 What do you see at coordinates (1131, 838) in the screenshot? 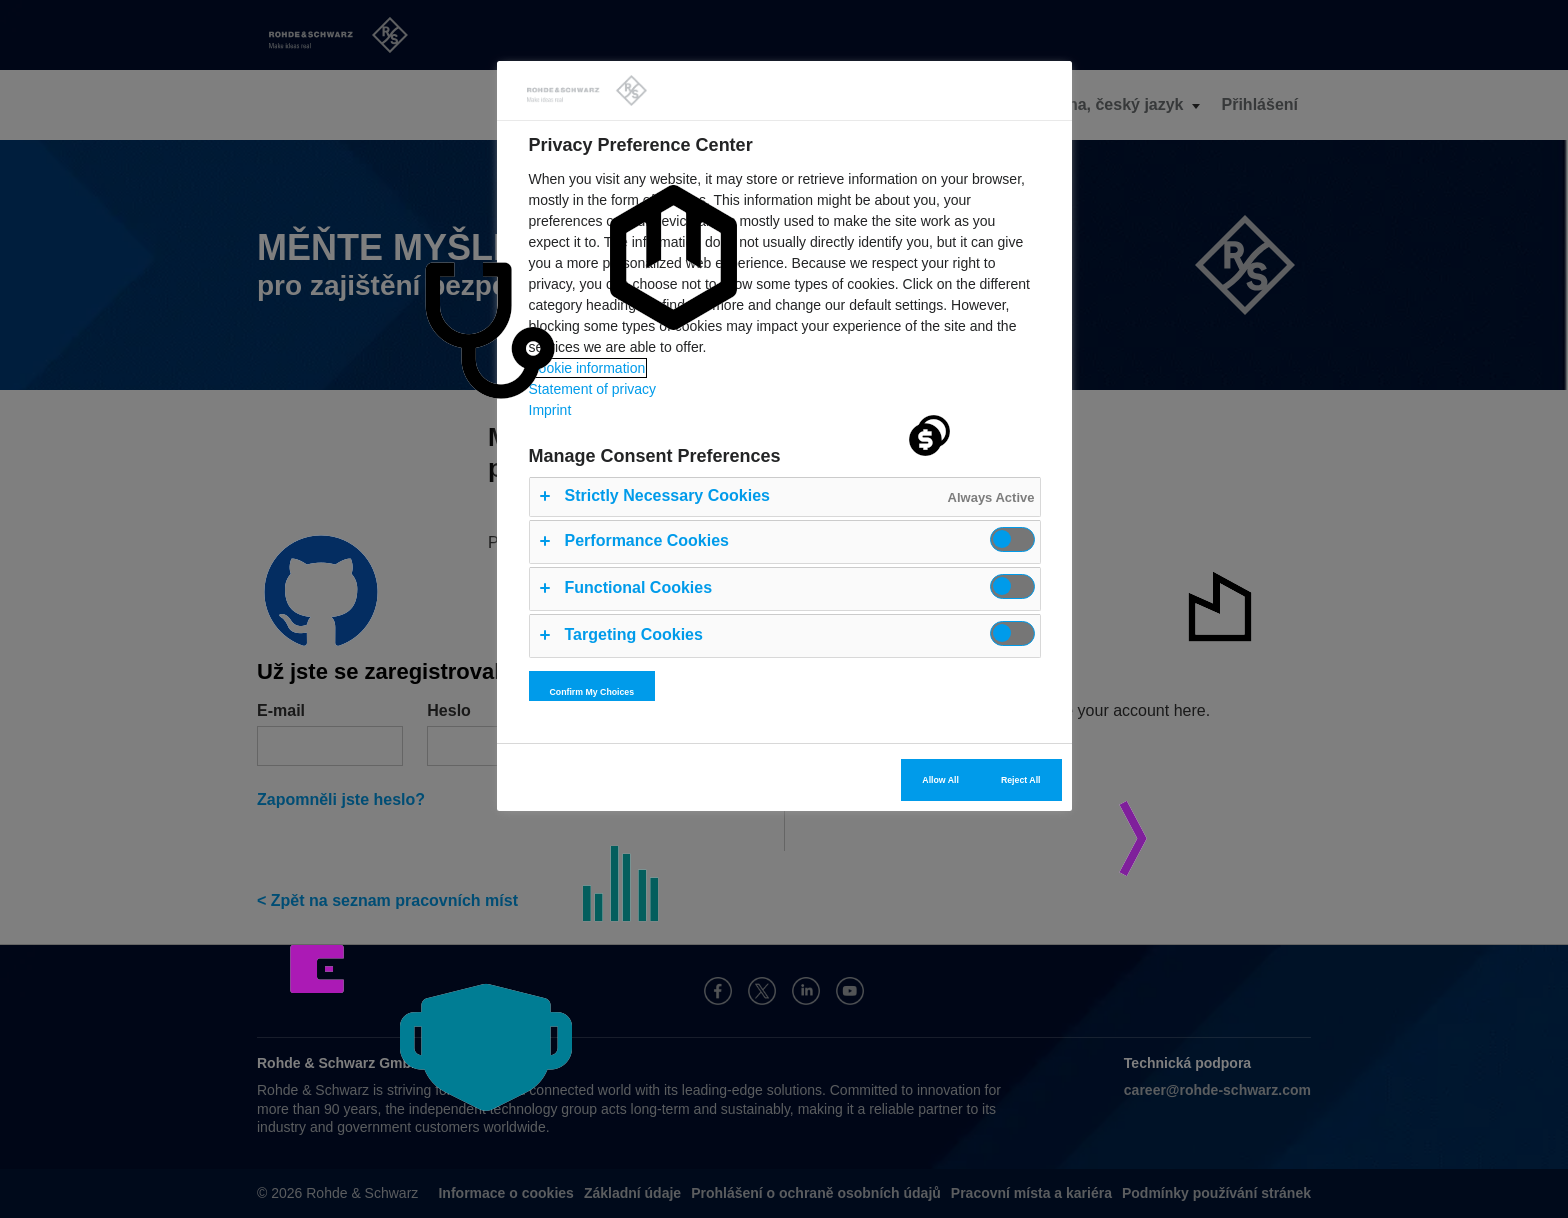
I see `navigate to the next item or page` at bounding box center [1131, 838].